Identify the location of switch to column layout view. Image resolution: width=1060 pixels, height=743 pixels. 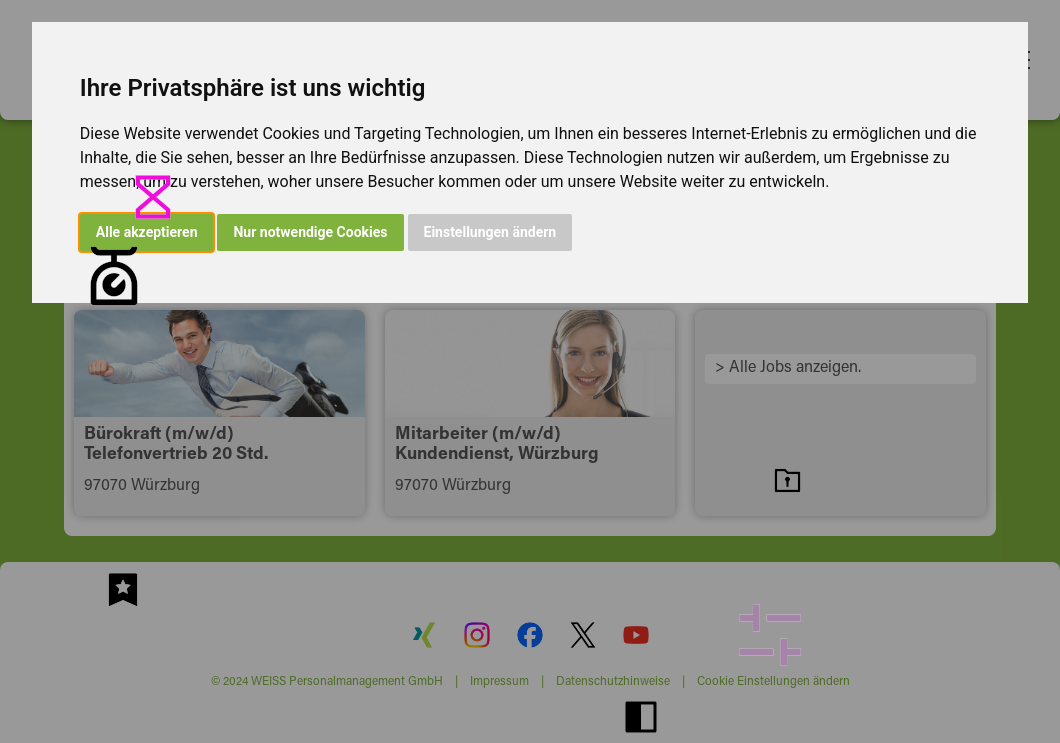
(641, 717).